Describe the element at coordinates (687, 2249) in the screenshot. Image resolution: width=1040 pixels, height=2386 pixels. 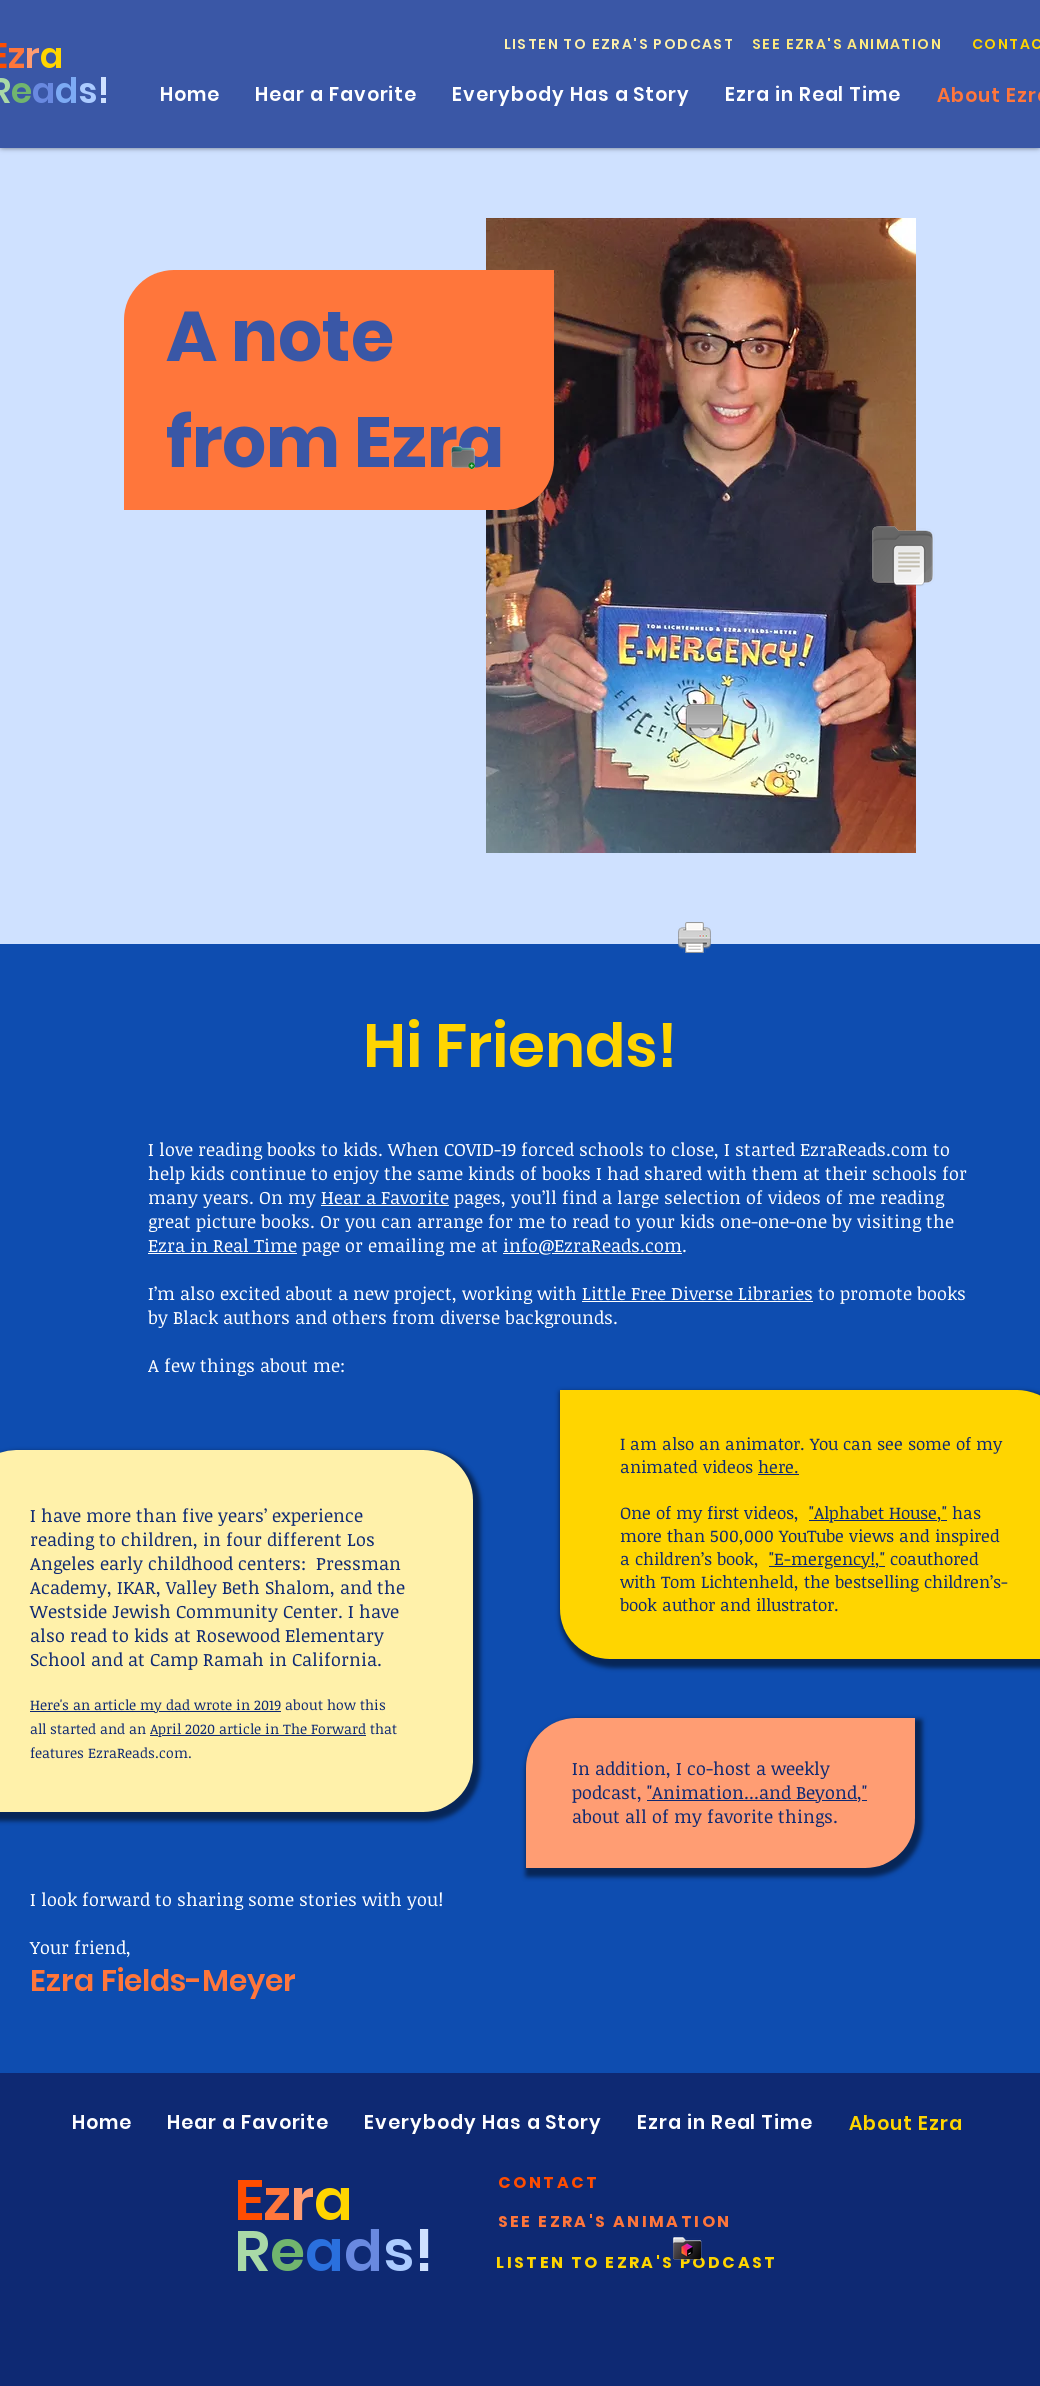
I see `open folder containing JetBrains Toolbox projects` at that location.